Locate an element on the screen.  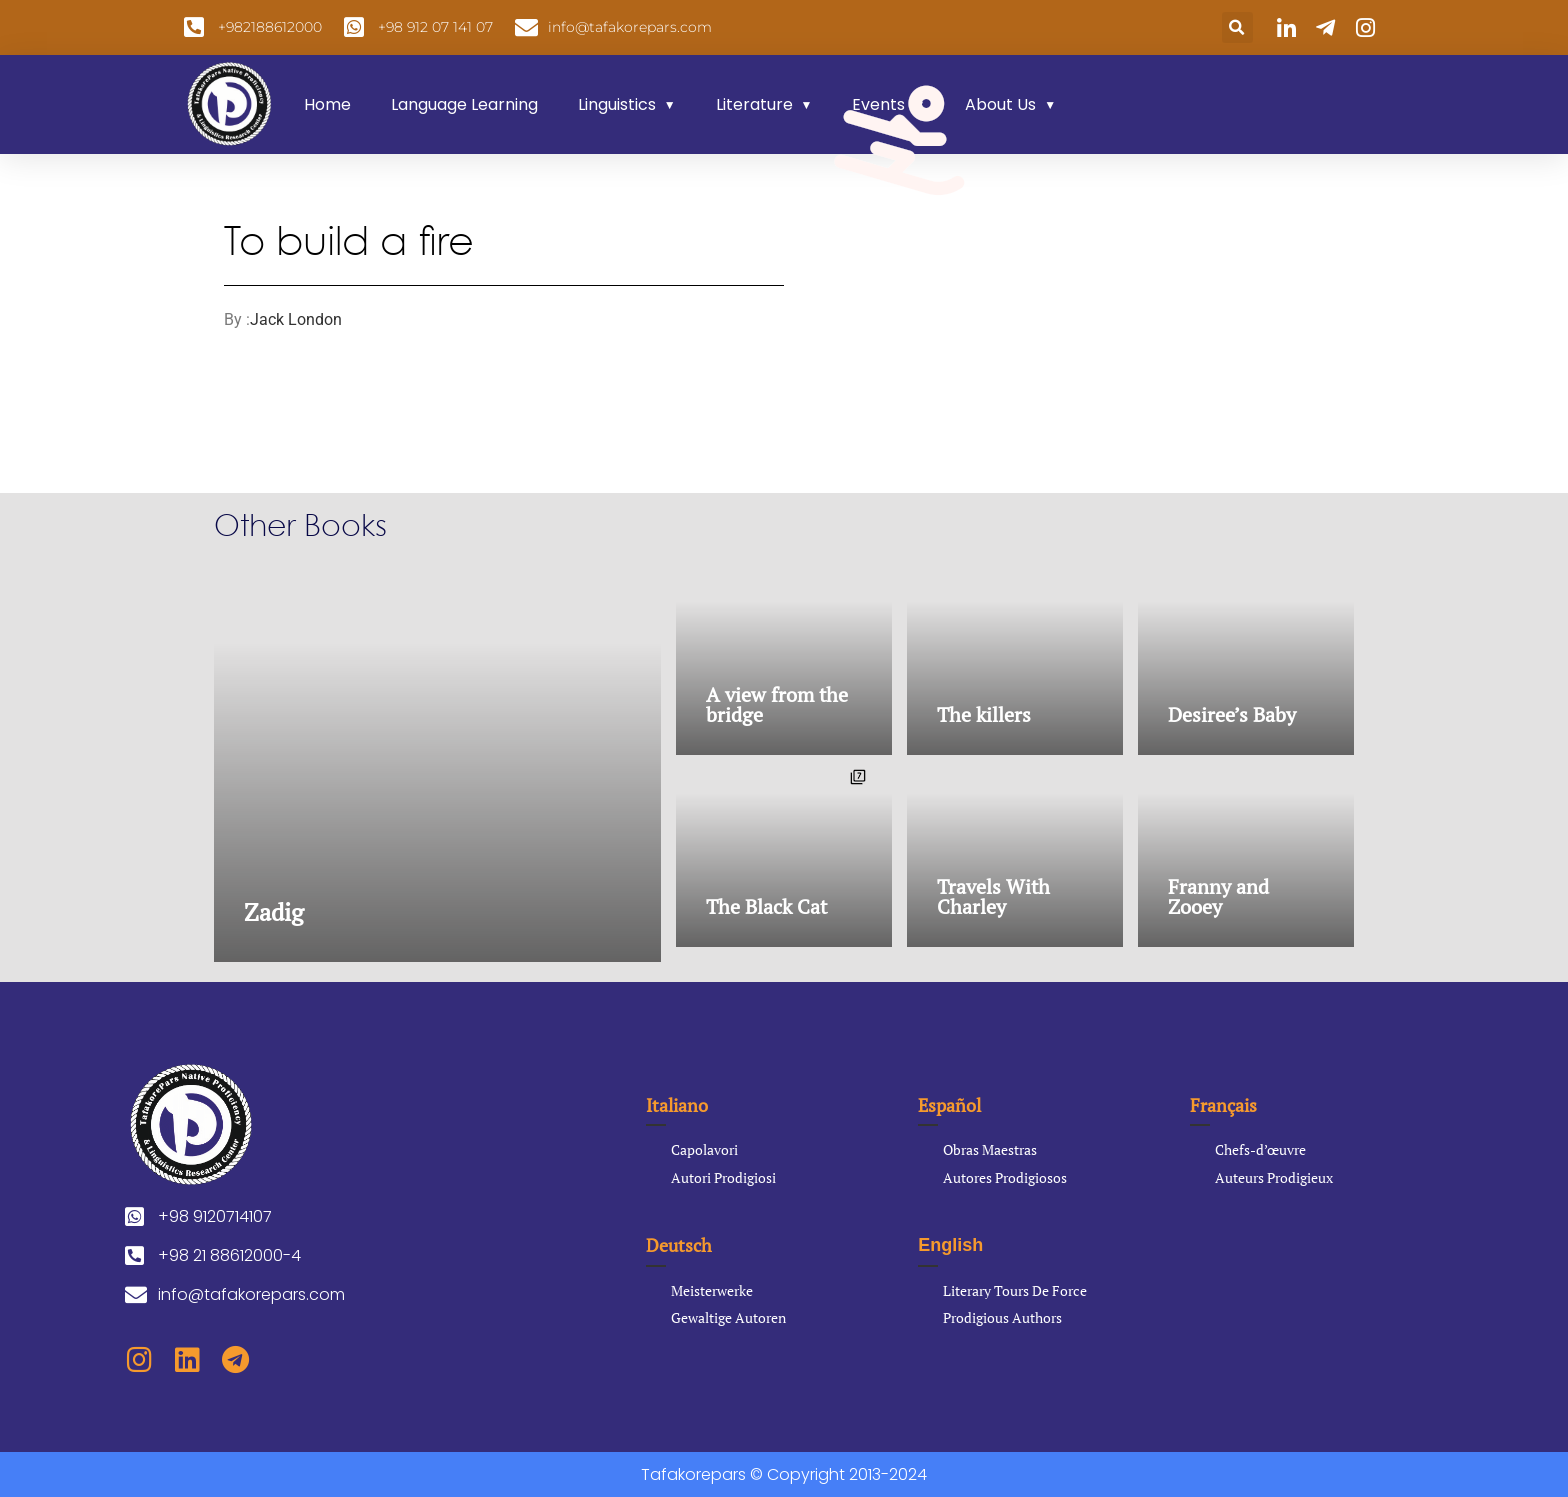
access skiing or winter sports activities is located at coordinates (899, 141).